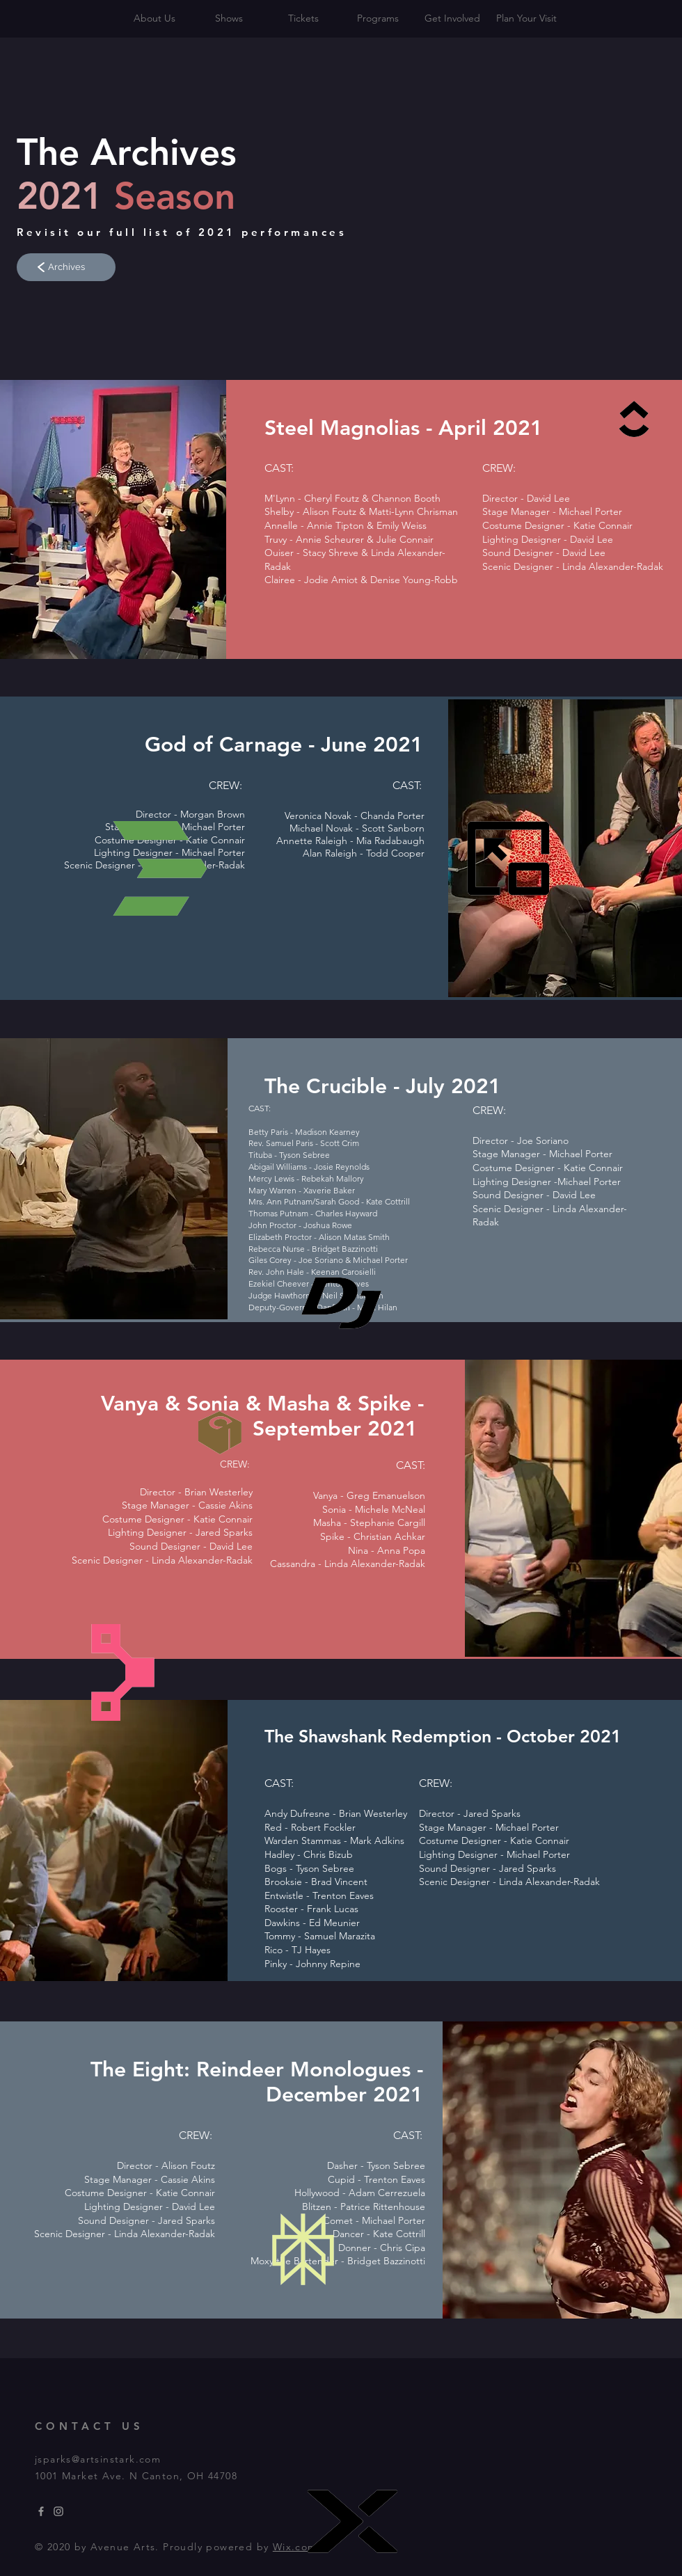 The width and height of the screenshot is (682, 2576). What do you see at coordinates (352, 2521) in the screenshot?
I see `nutanix company logo` at bounding box center [352, 2521].